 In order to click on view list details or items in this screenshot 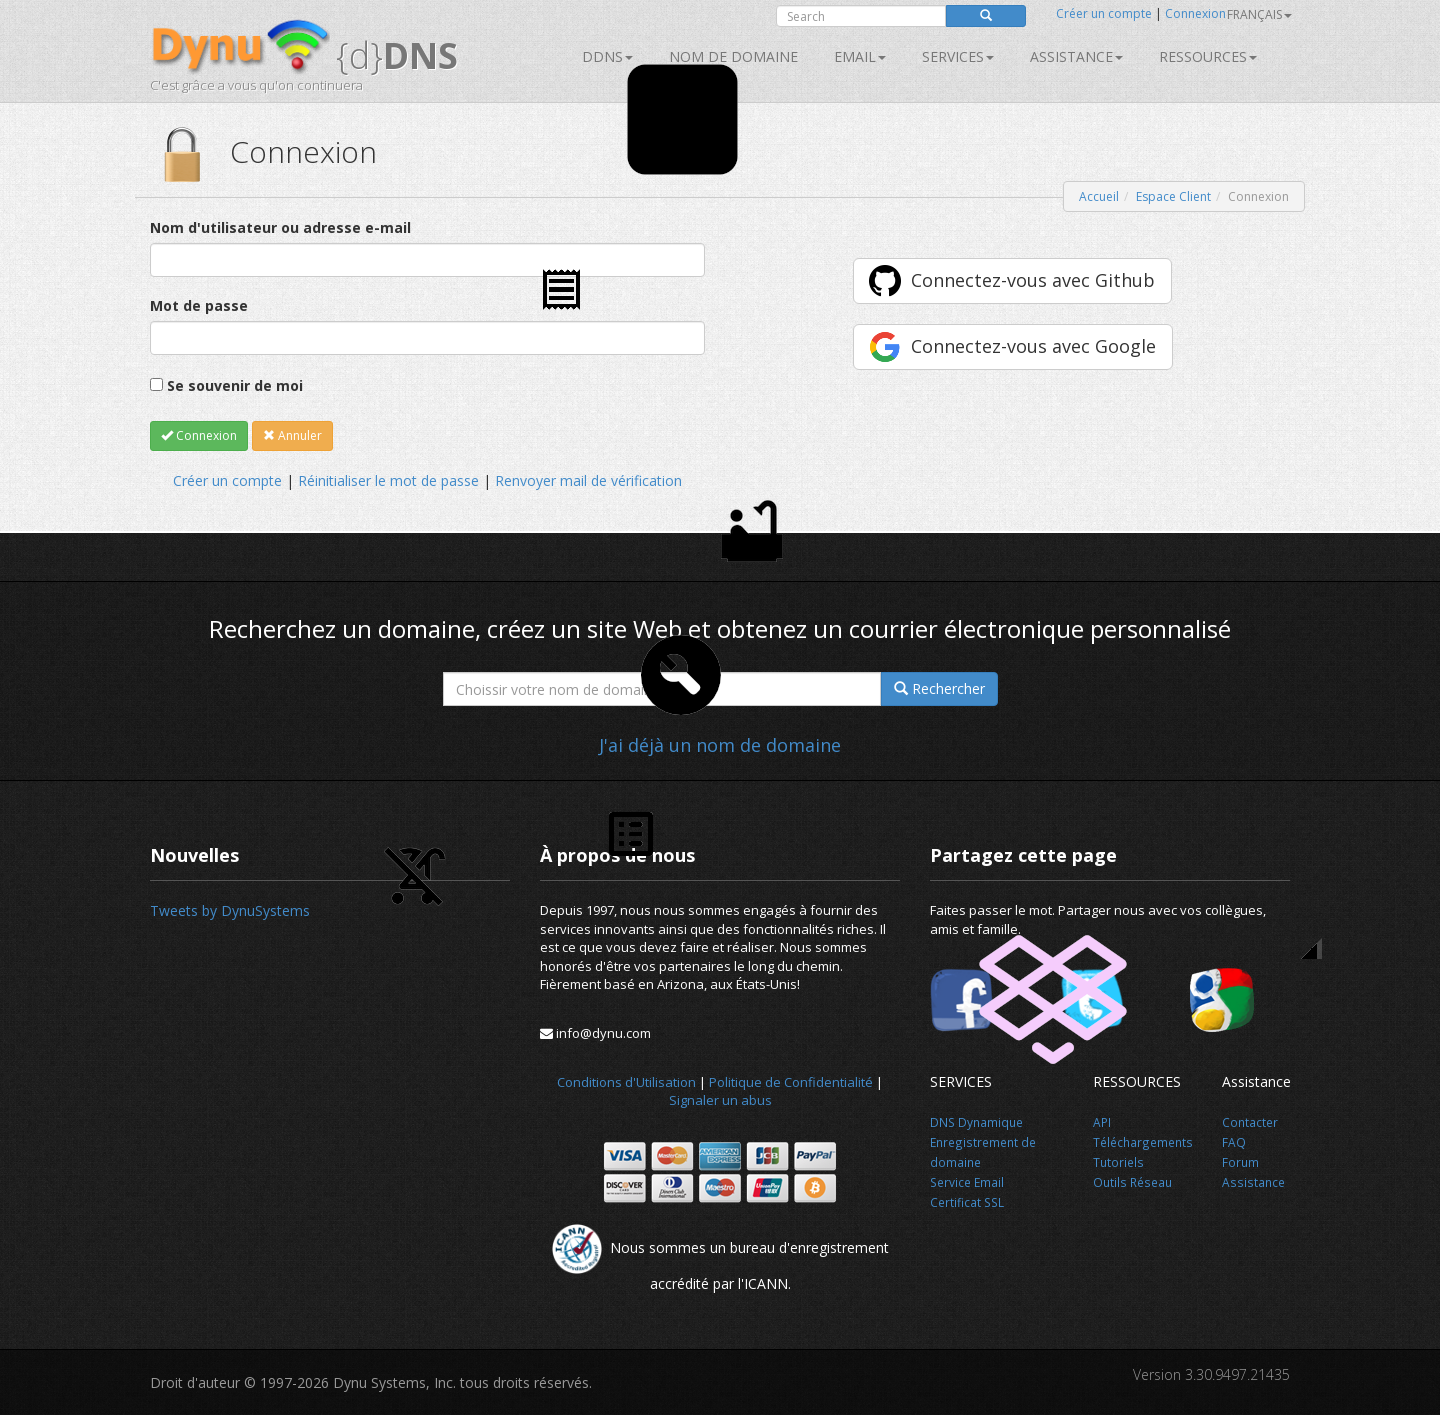, I will do `click(631, 834)`.